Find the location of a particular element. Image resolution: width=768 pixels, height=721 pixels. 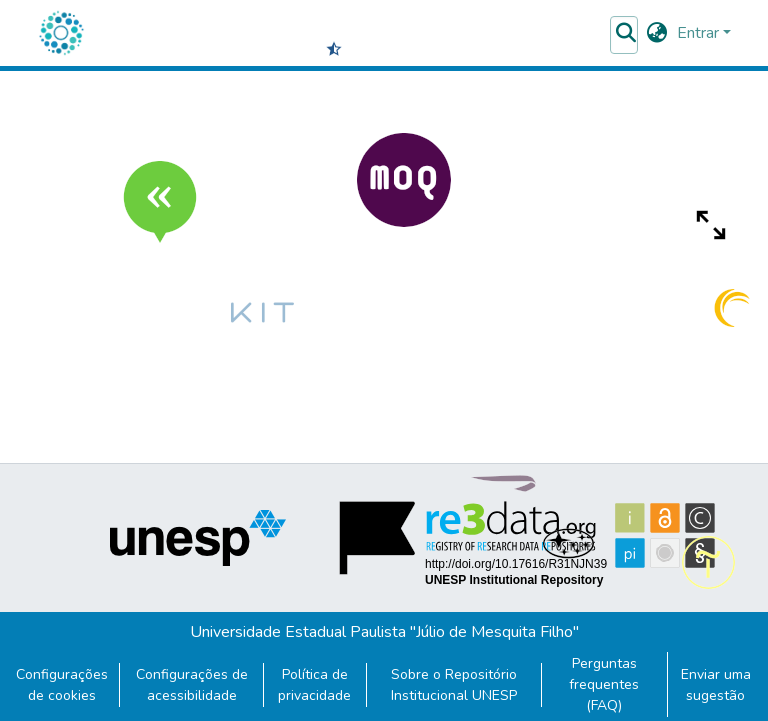

moq library or framework logo is located at coordinates (404, 180).